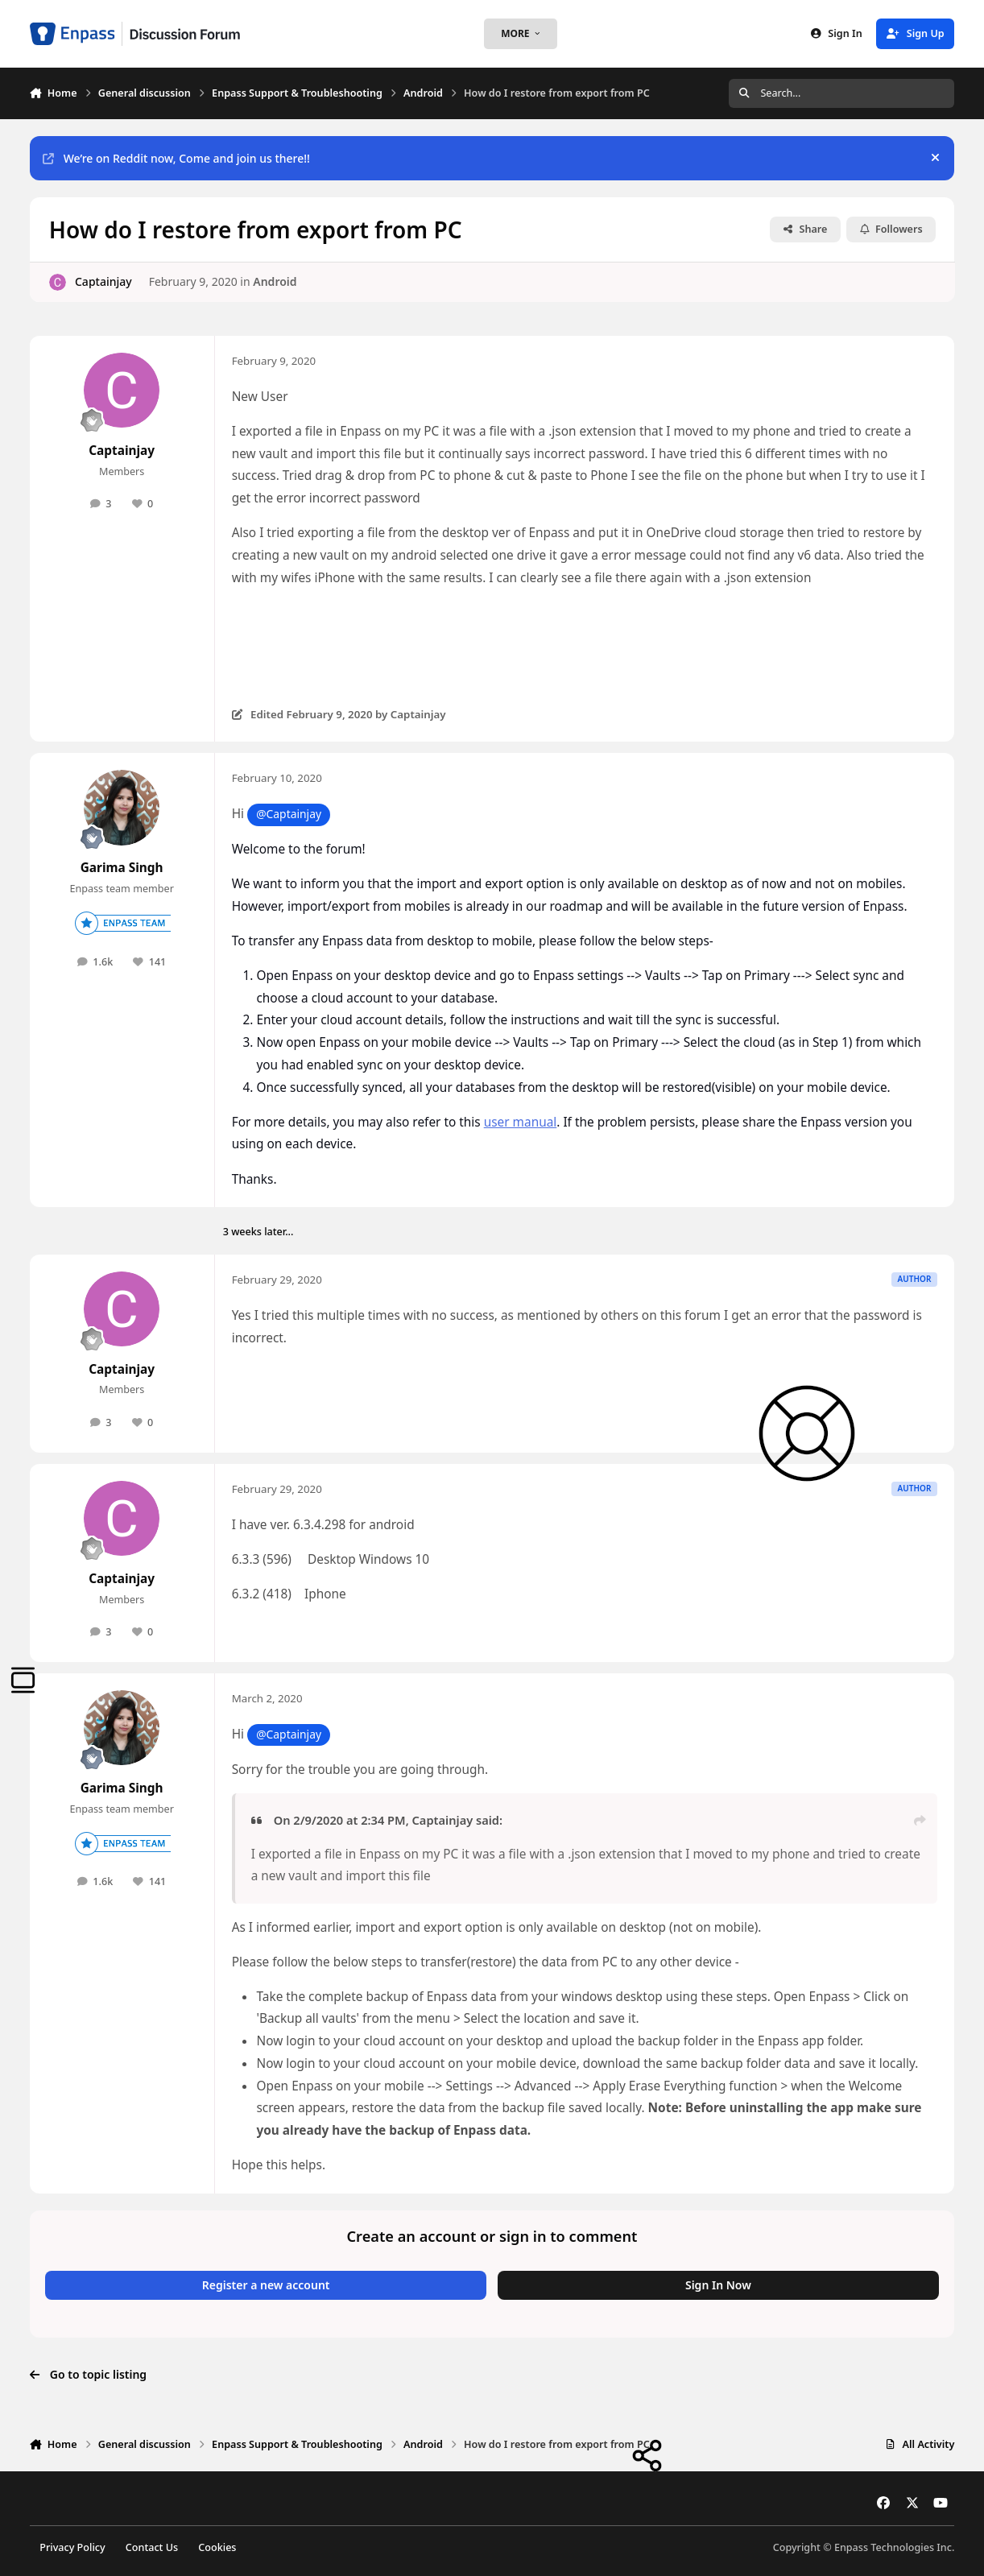 Image resolution: width=984 pixels, height=2576 pixels. Describe the element at coordinates (807, 1433) in the screenshot. I see `access help or support` at that location.